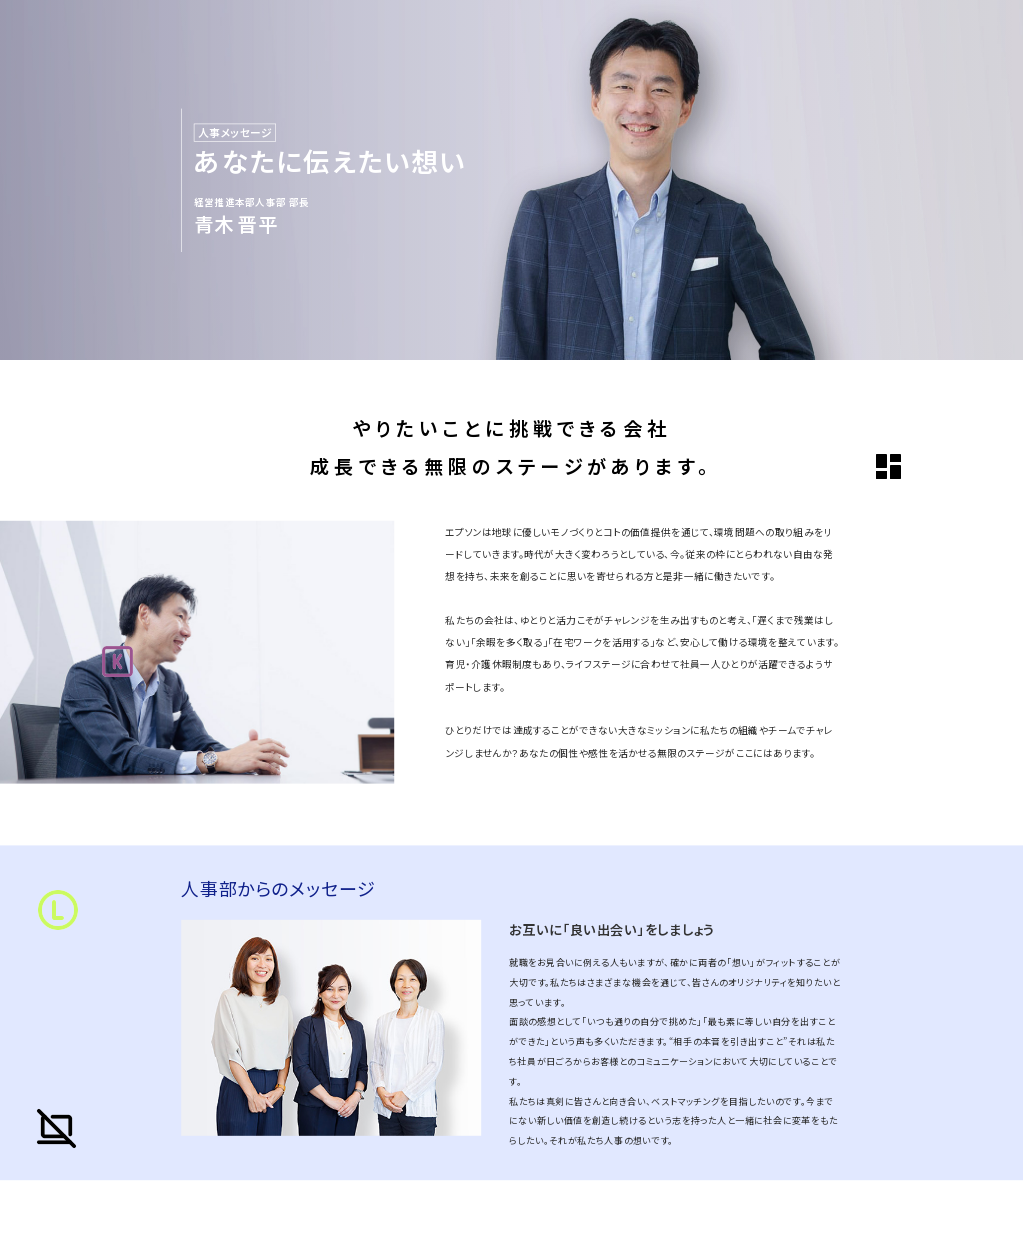  I want to click on laptop device is offline or disconnected, so click(56, 1128).